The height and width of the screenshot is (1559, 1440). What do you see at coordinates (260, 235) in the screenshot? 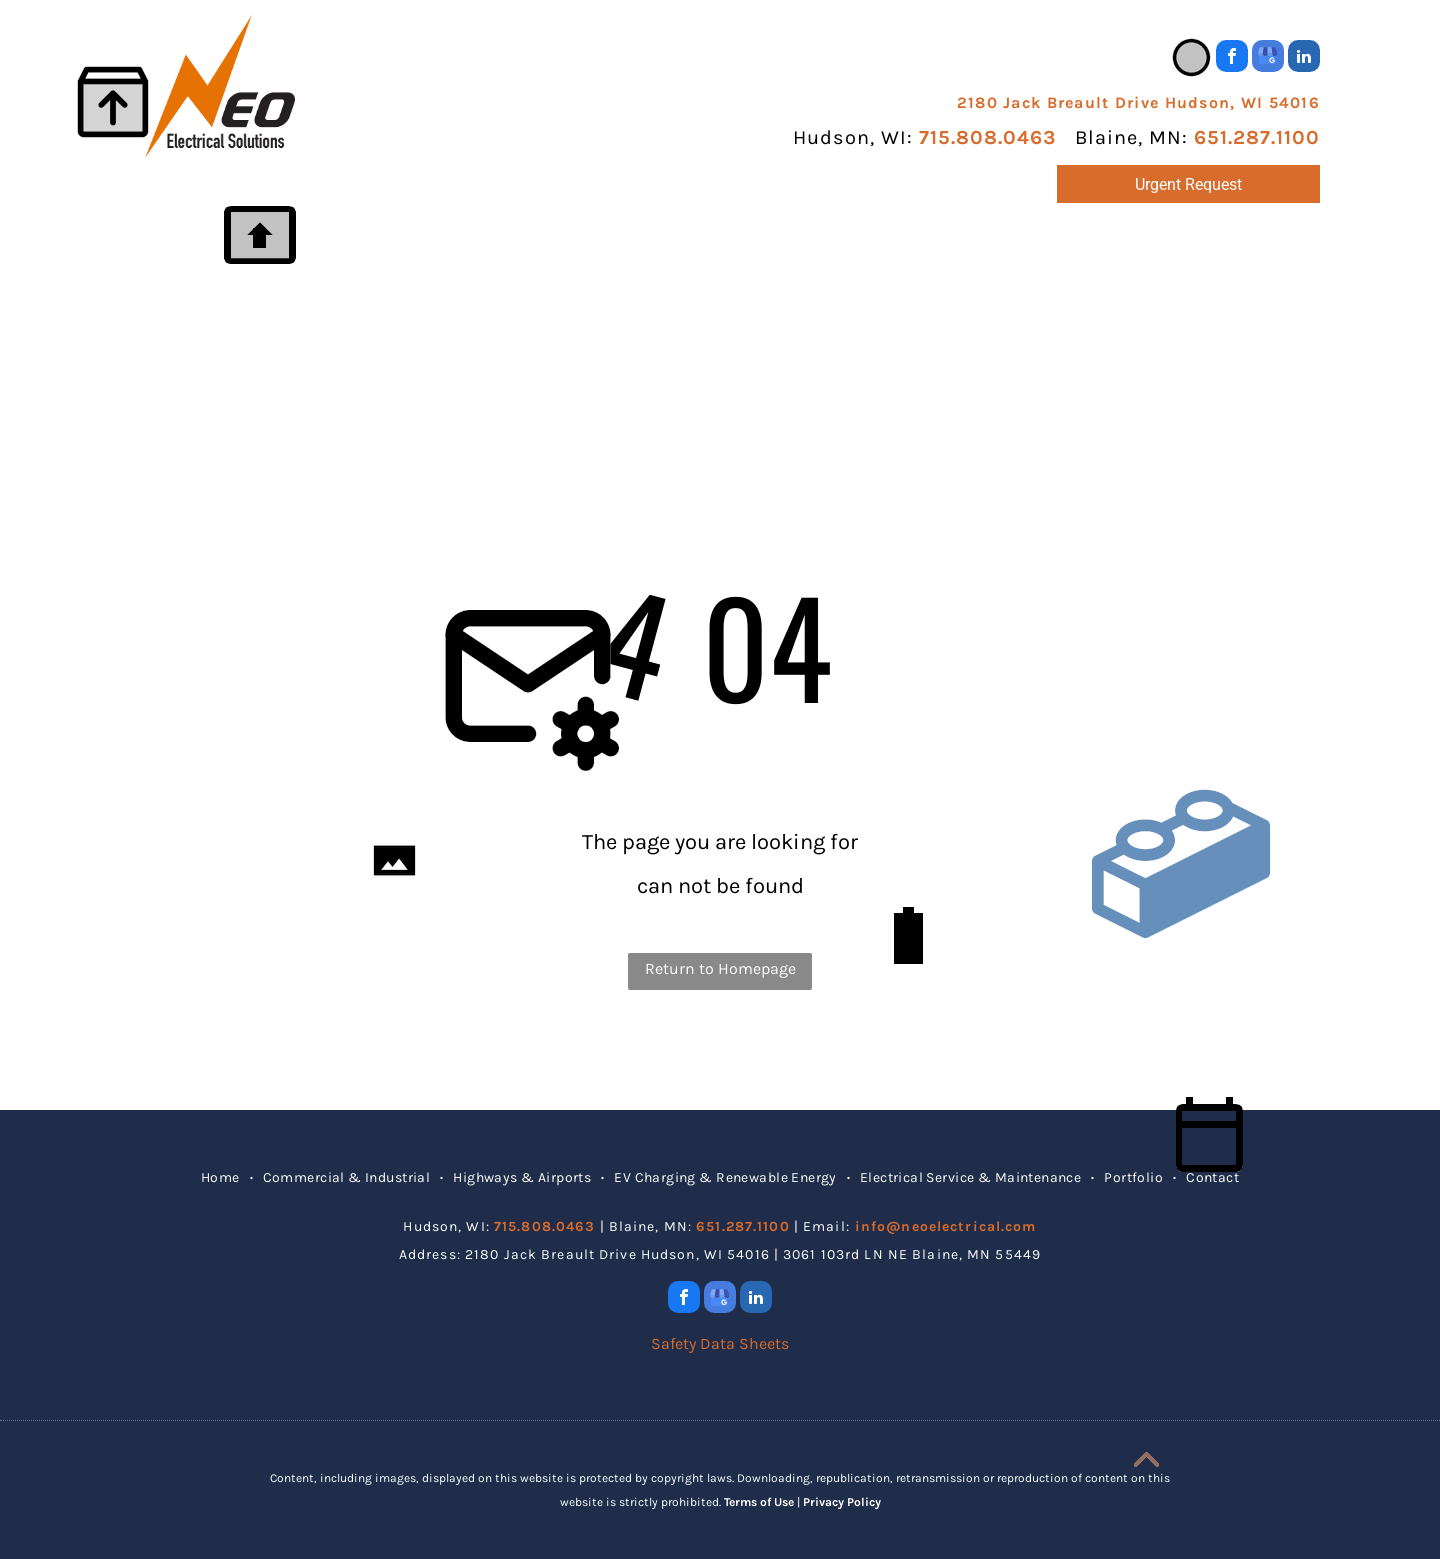
I see `start screen sharing or presentation mode` at bounding box center [260, 235].